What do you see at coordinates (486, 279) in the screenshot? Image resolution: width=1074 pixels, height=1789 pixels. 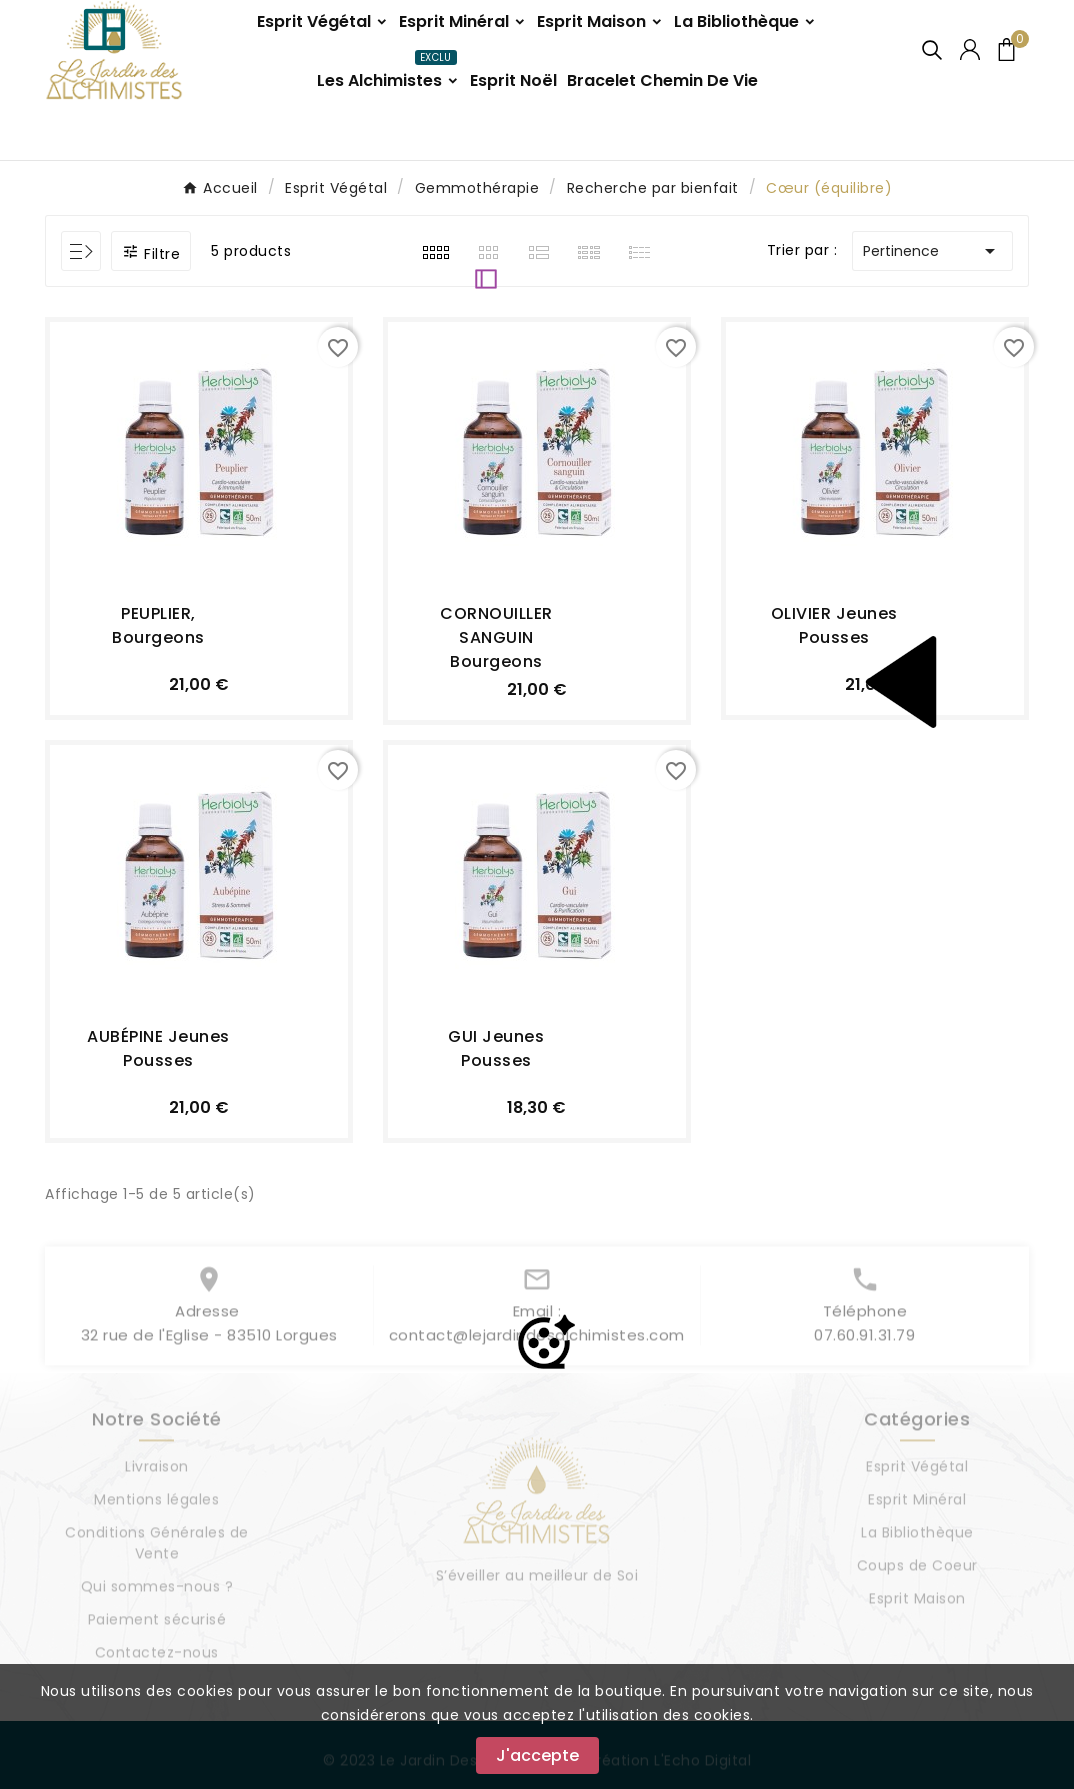 I see `switch to left sidebar layout` at bounding box center [486, 279].